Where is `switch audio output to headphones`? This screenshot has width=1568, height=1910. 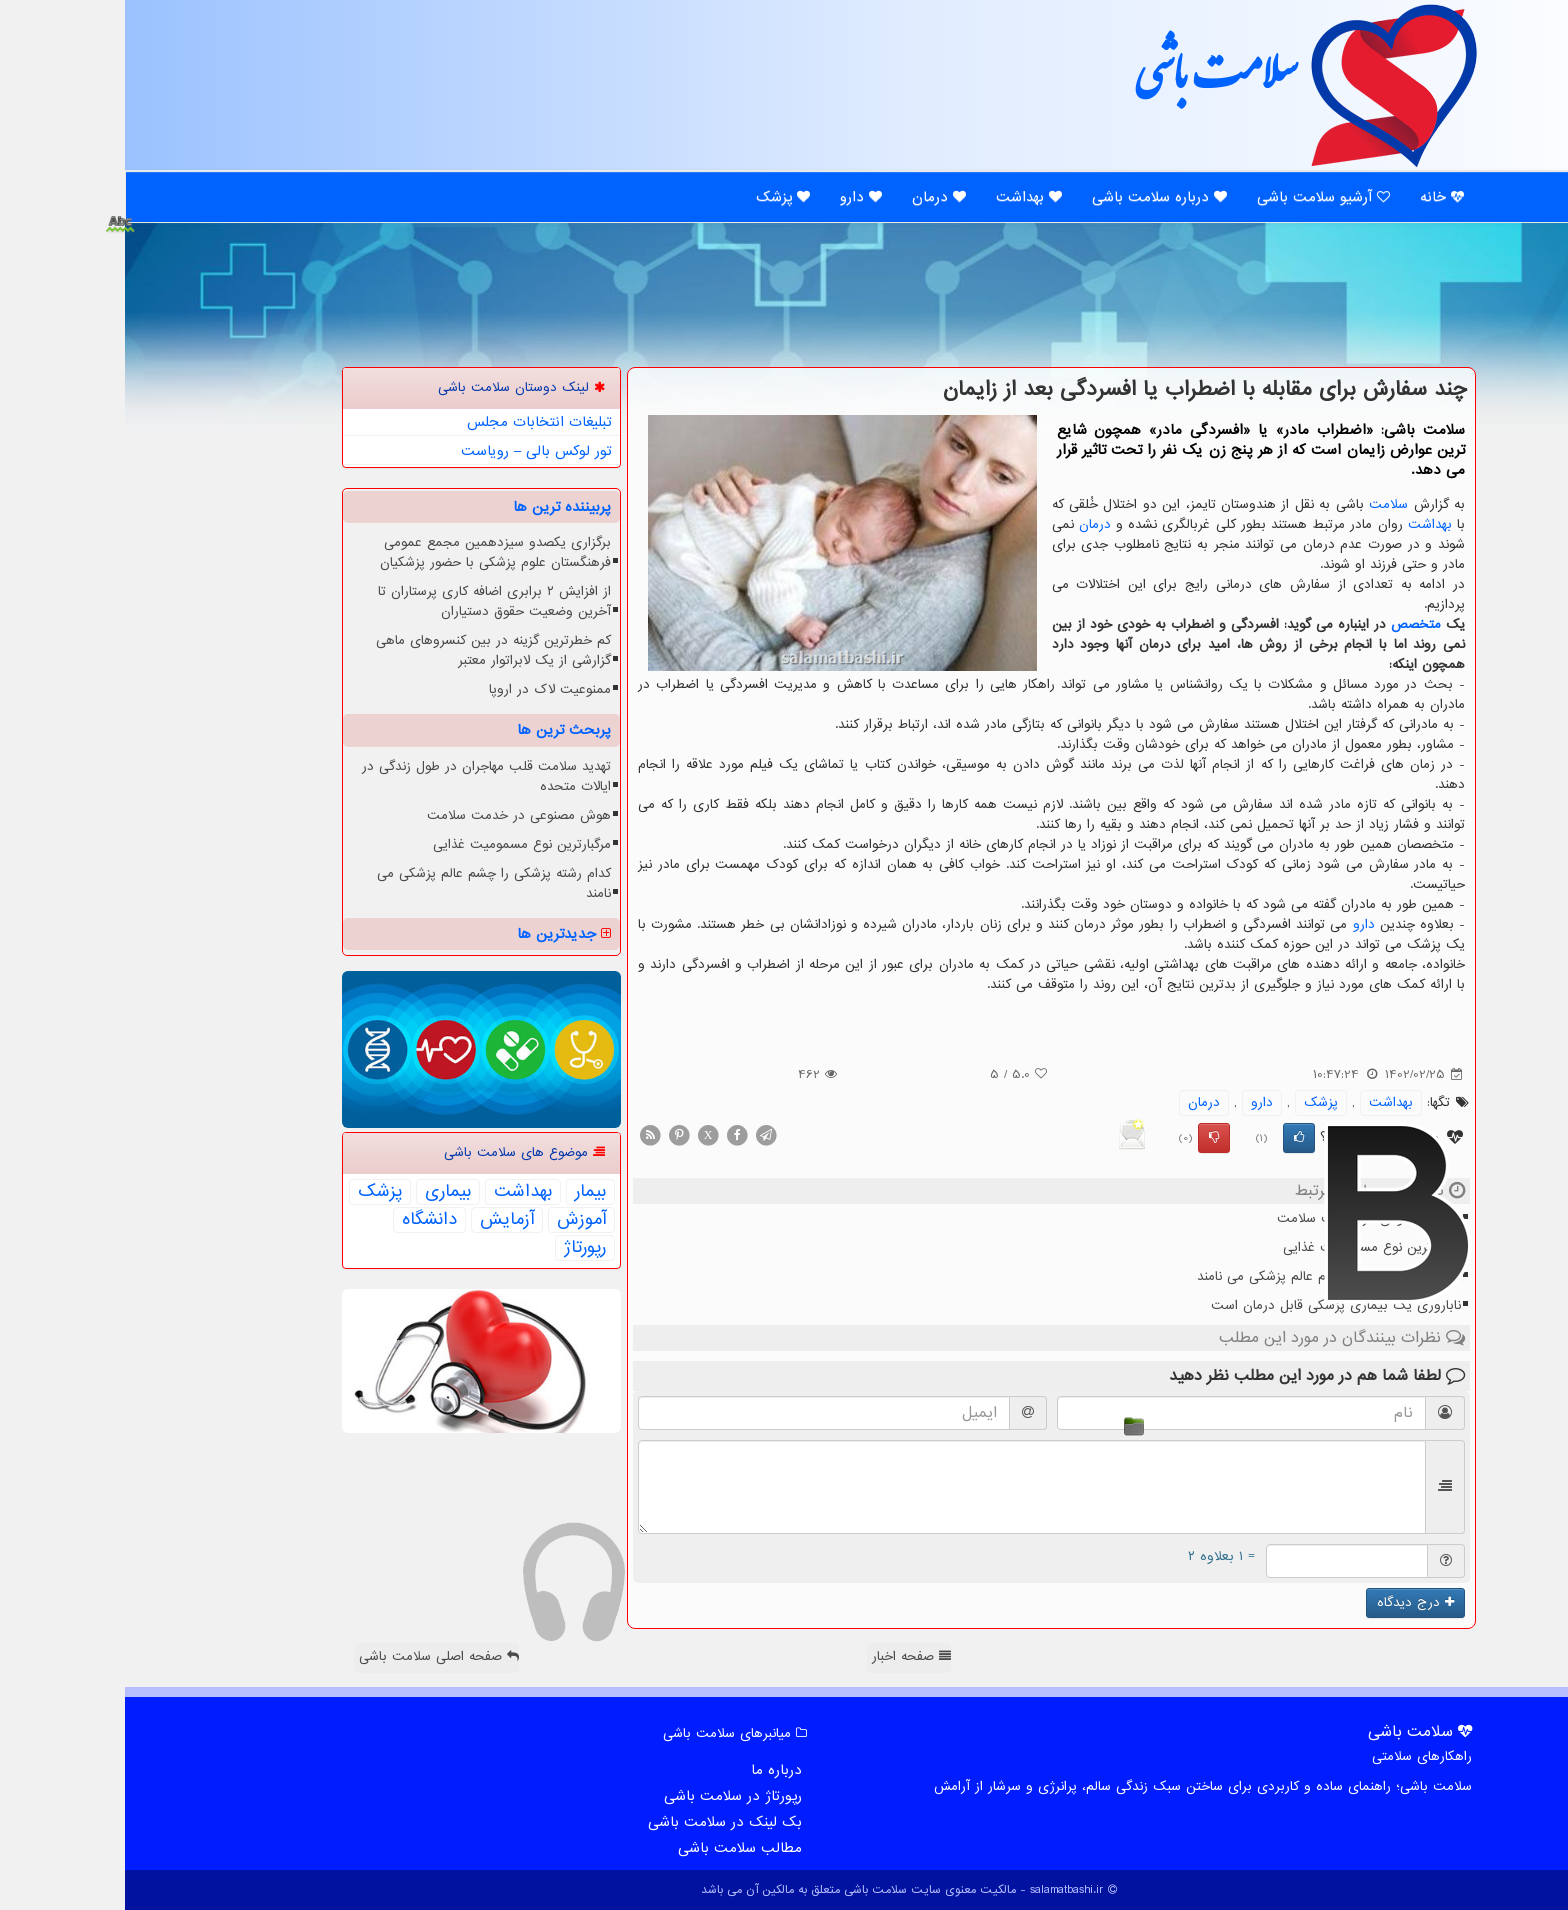 switch audio output to headphones is located at coordinates (574, 1582).